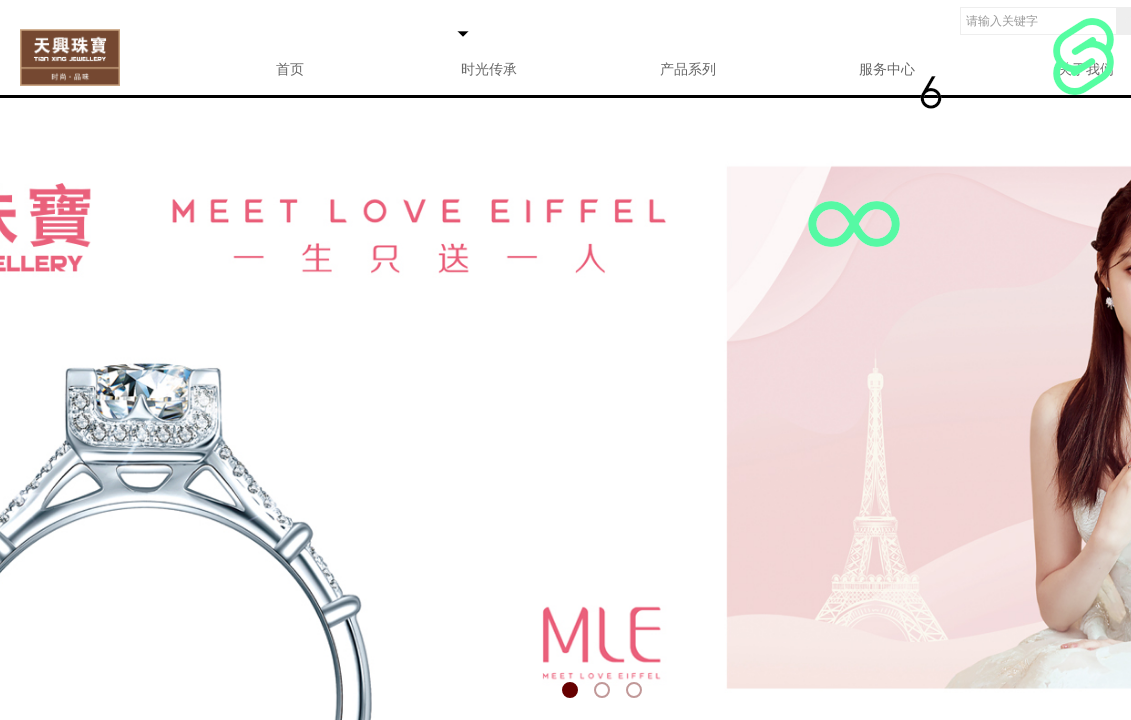  Describe the element at coordinates (1083, 56) in the screenshot. I see `svelte framework logo` at that location.